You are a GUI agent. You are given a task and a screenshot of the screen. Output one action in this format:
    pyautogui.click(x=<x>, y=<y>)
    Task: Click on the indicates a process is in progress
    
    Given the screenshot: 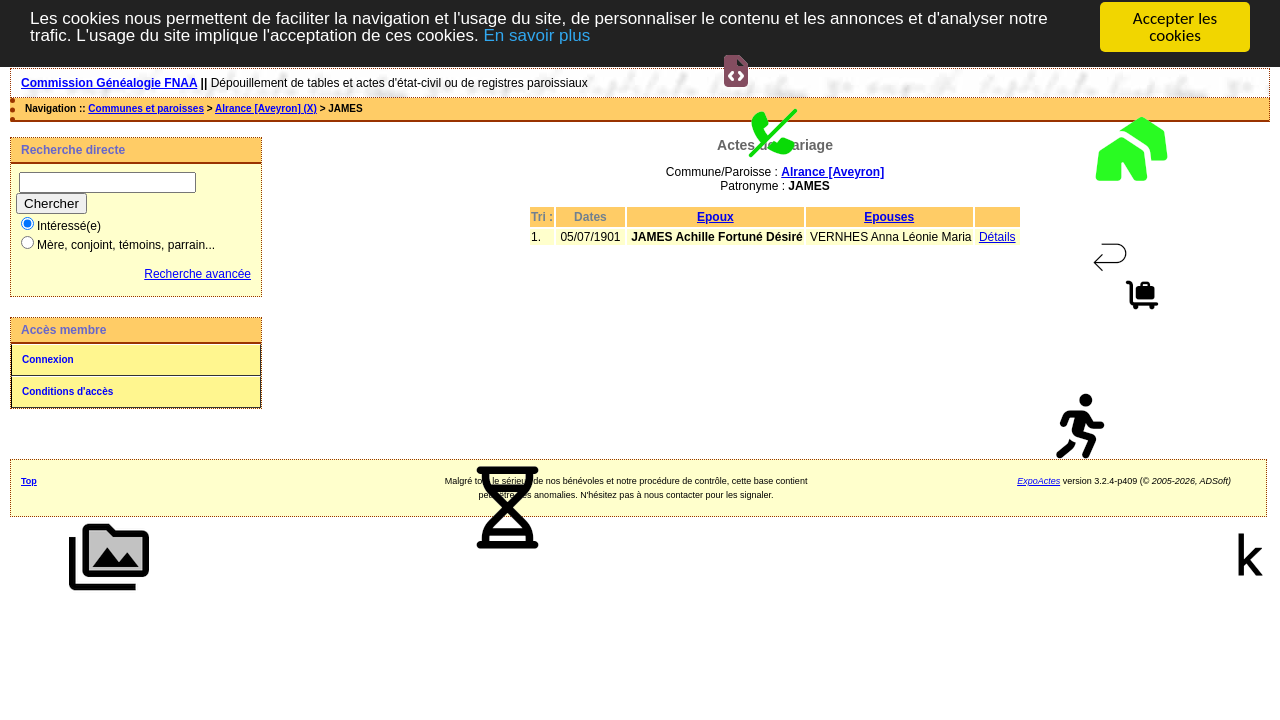 What is the action you would take?
    pyautogui.click(x=507, y=507)
    